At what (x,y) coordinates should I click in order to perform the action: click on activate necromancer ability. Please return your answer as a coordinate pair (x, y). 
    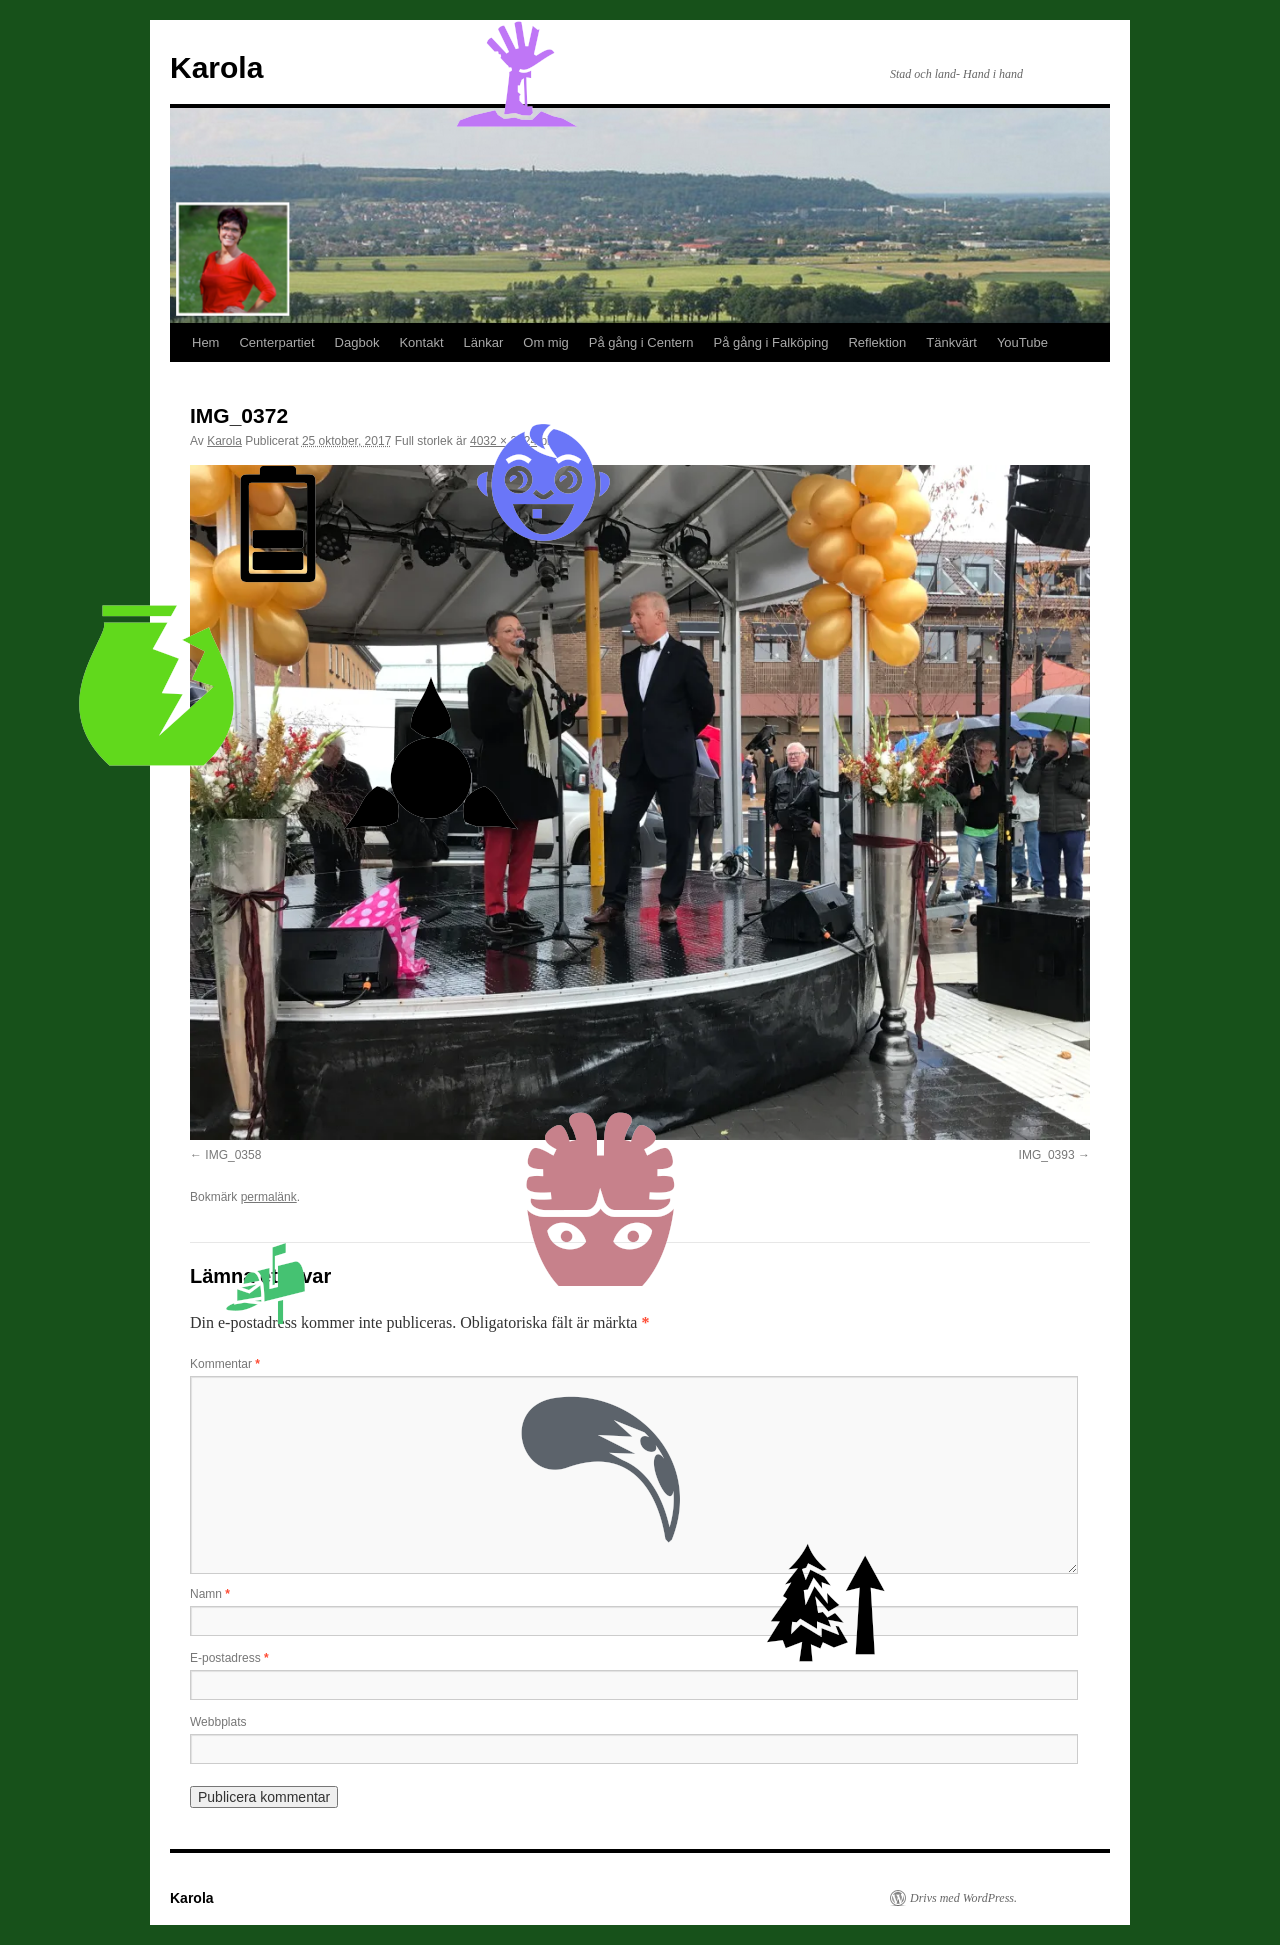
    Looking at the image, I should click on (517, 66).